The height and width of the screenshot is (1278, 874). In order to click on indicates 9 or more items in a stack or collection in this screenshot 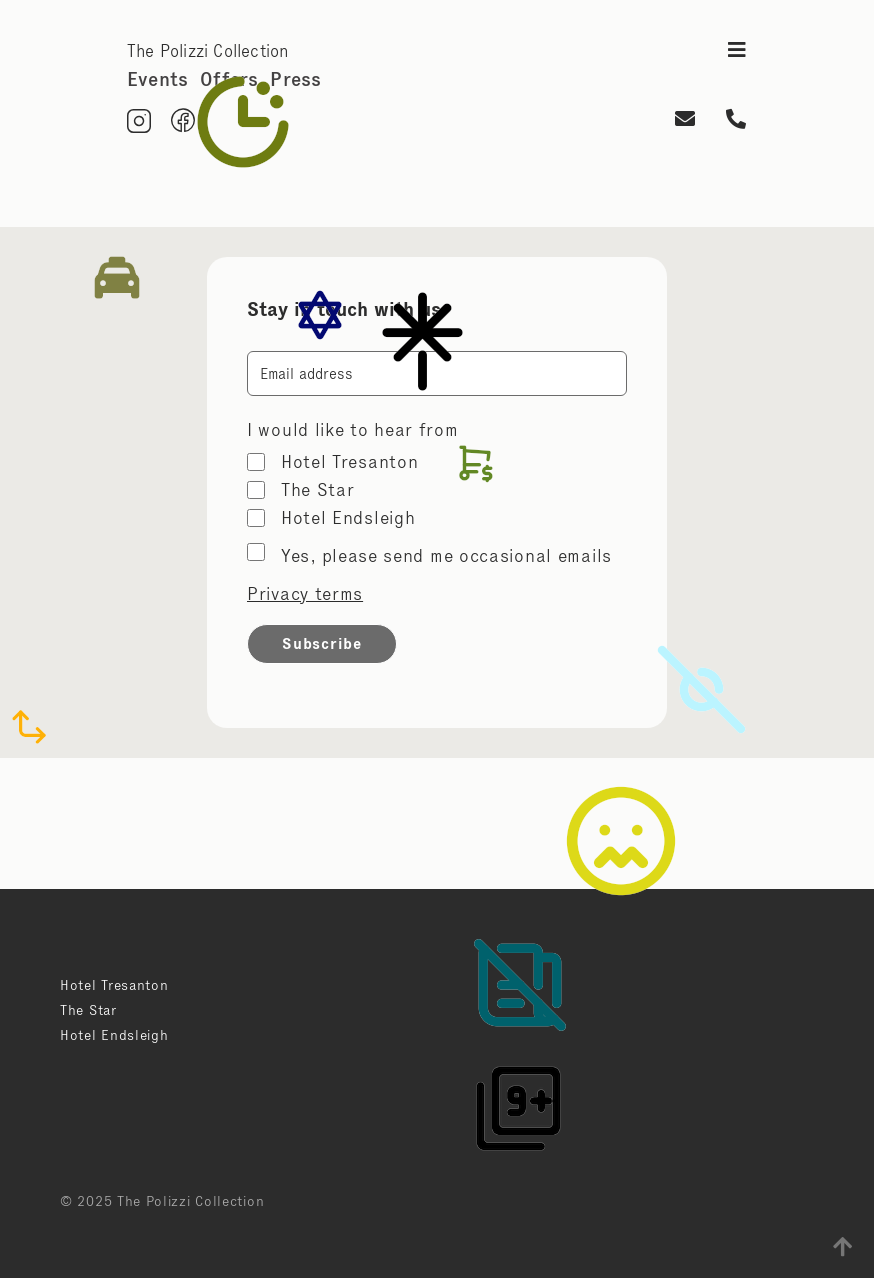, I will do `click(518, 1108)`.